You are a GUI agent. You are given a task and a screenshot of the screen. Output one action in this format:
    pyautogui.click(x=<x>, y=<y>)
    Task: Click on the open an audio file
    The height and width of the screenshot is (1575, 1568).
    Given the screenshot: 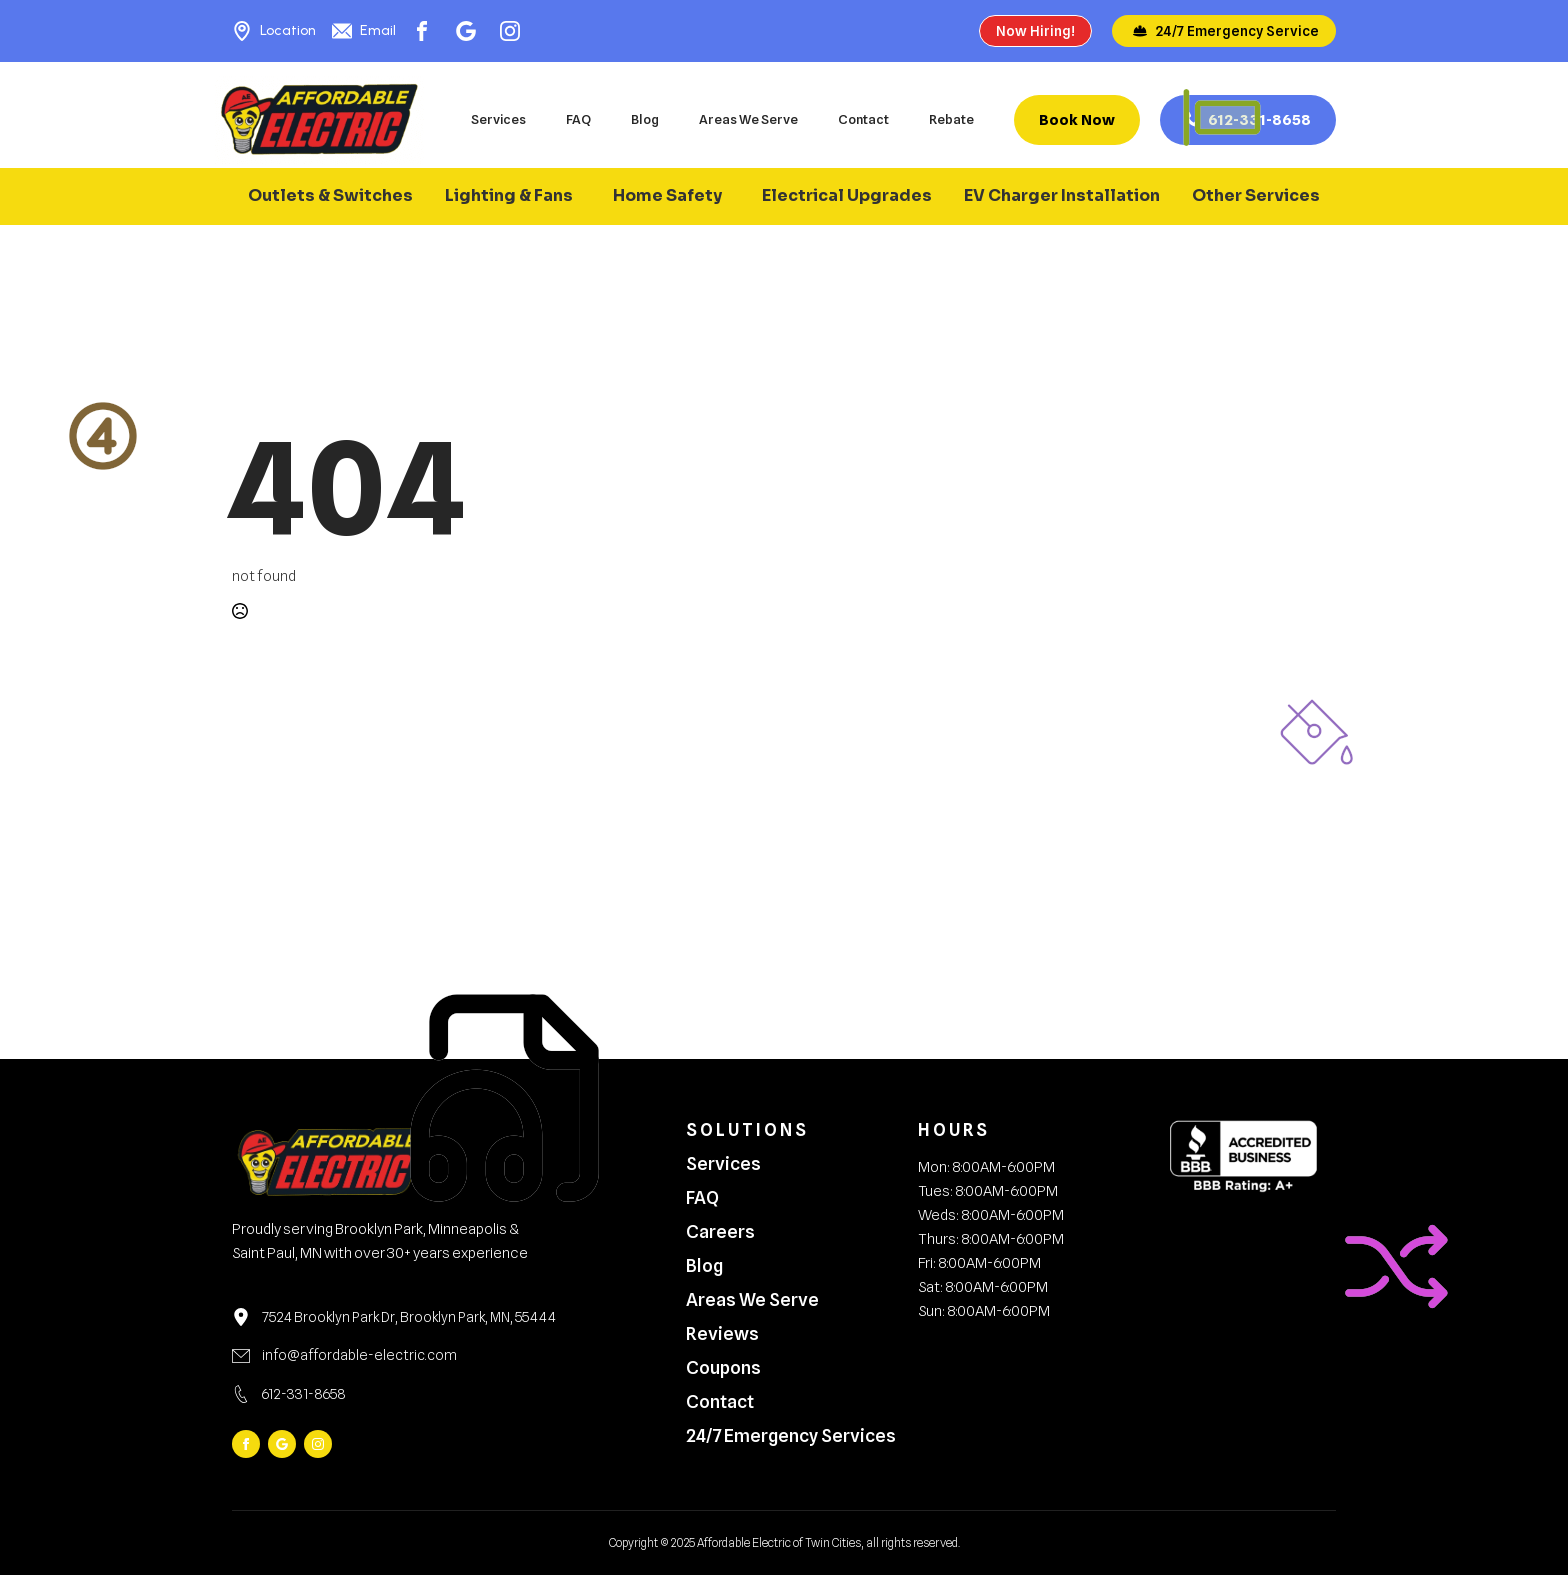 What is the action you would take?
    pyautogui.click(x=514, y=1098)
    